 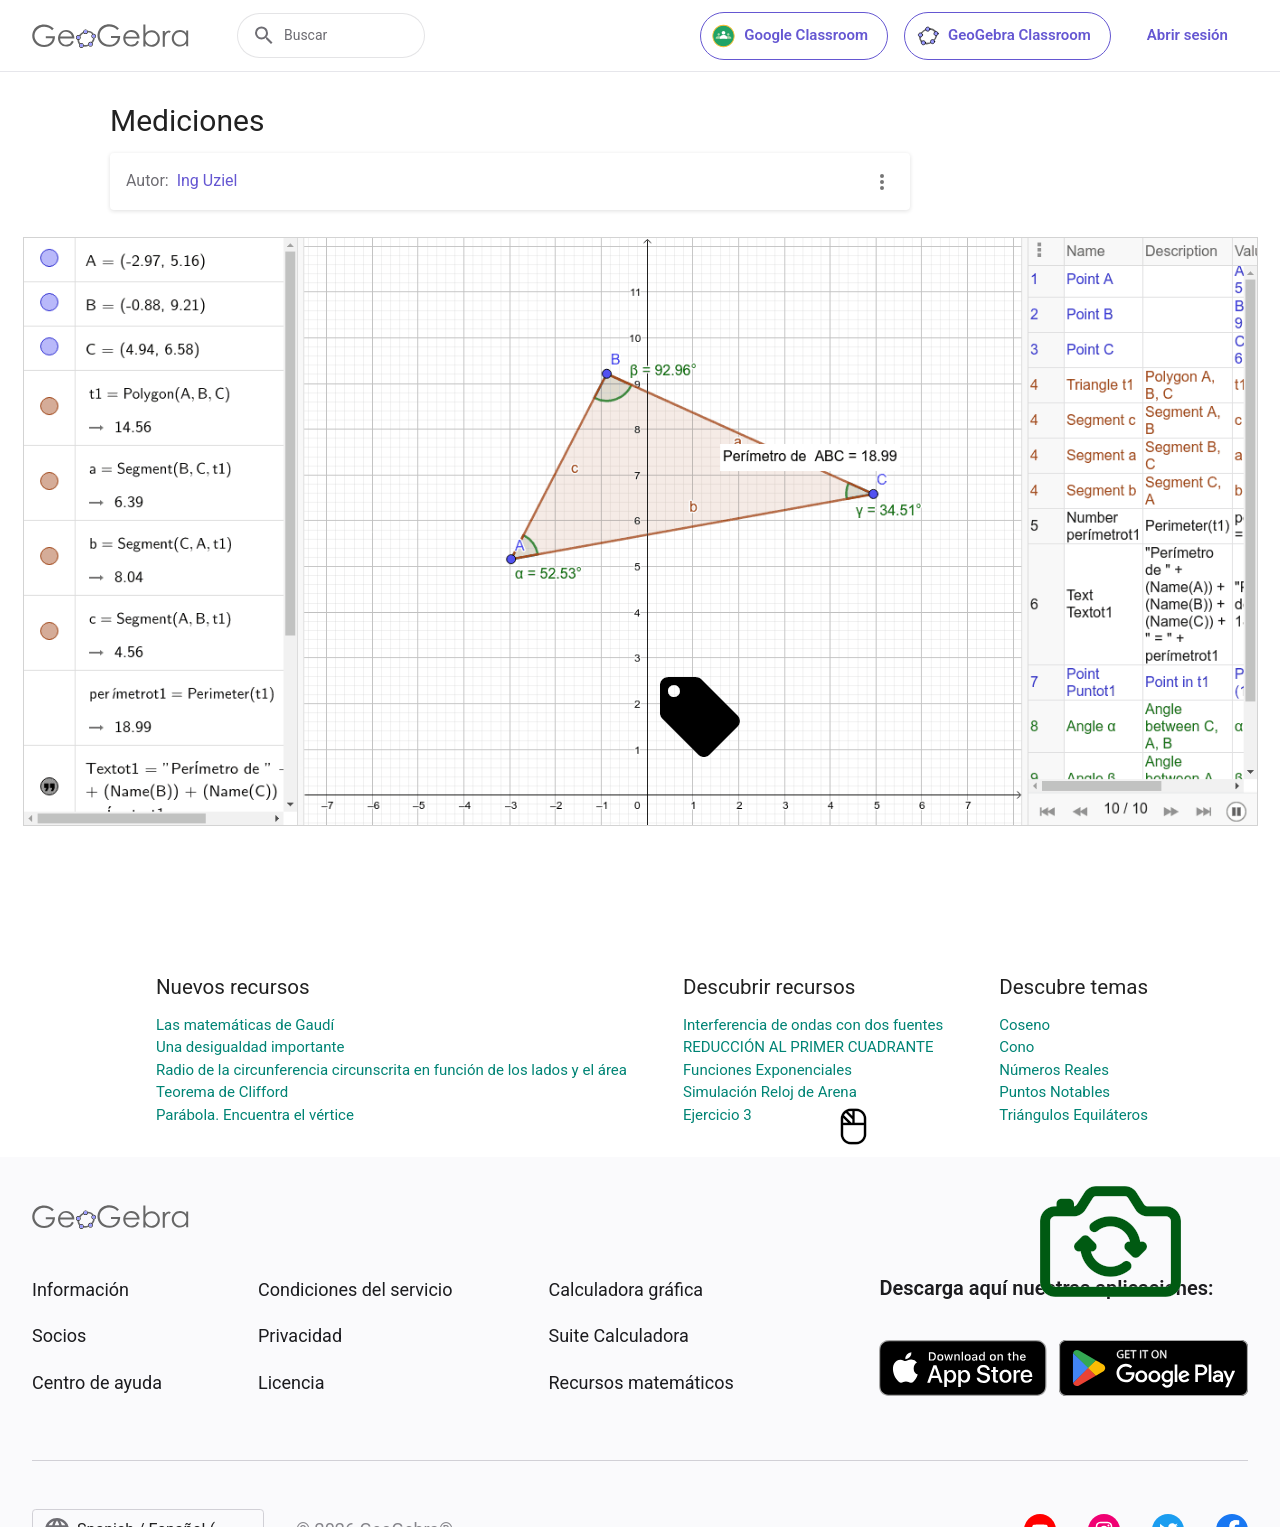 What do you see at coordinates (853, 1126) in the screenshot?
I see `indicates left mouse button click action` at bounding box center [853, 1126].